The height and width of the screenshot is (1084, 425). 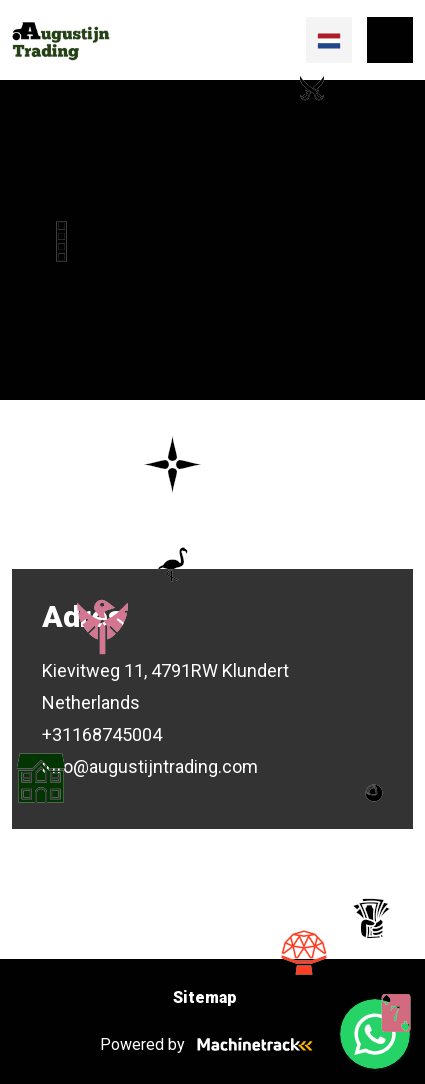 I want to click on seven of spades playing card, so click(x=396, y=1013).